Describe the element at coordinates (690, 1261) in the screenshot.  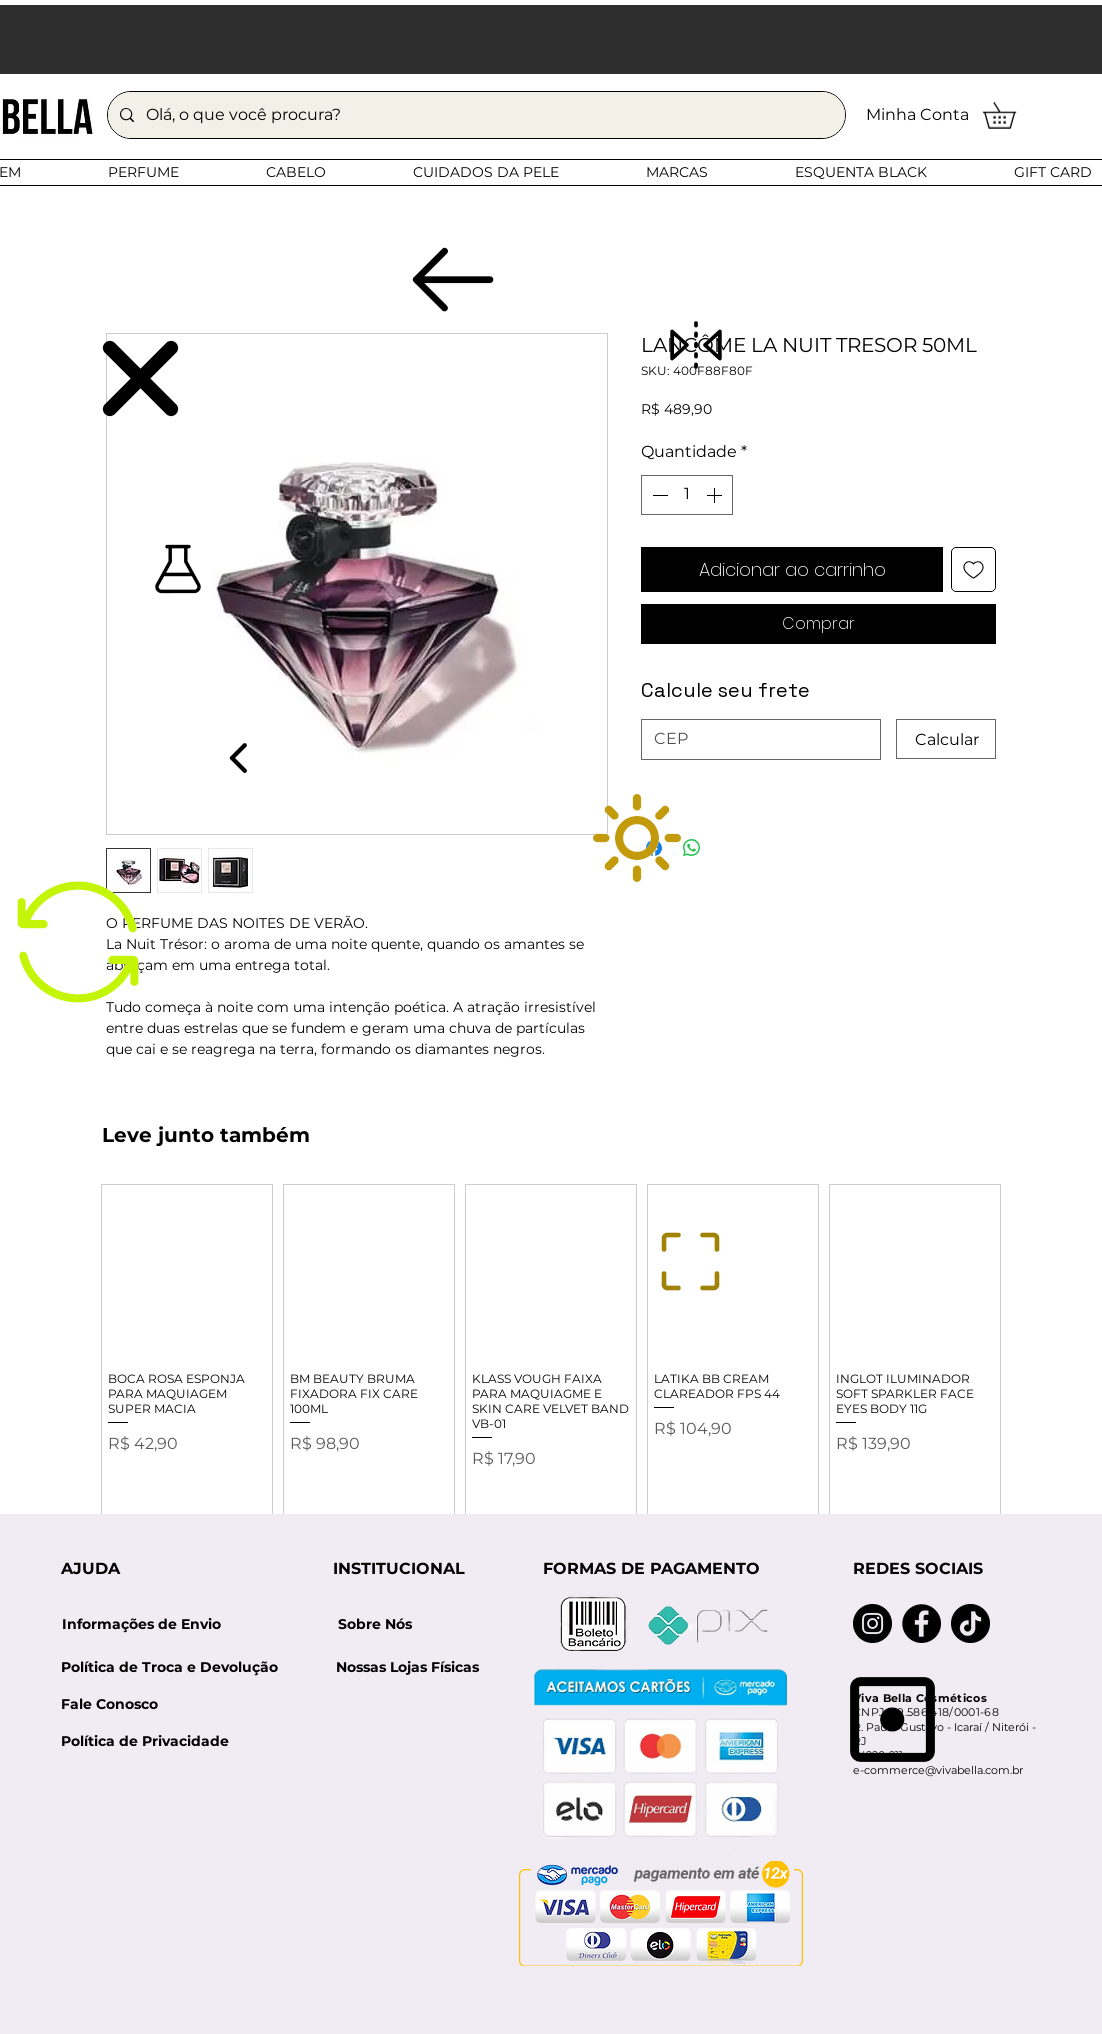
I see `enter full screen mode` at that location.